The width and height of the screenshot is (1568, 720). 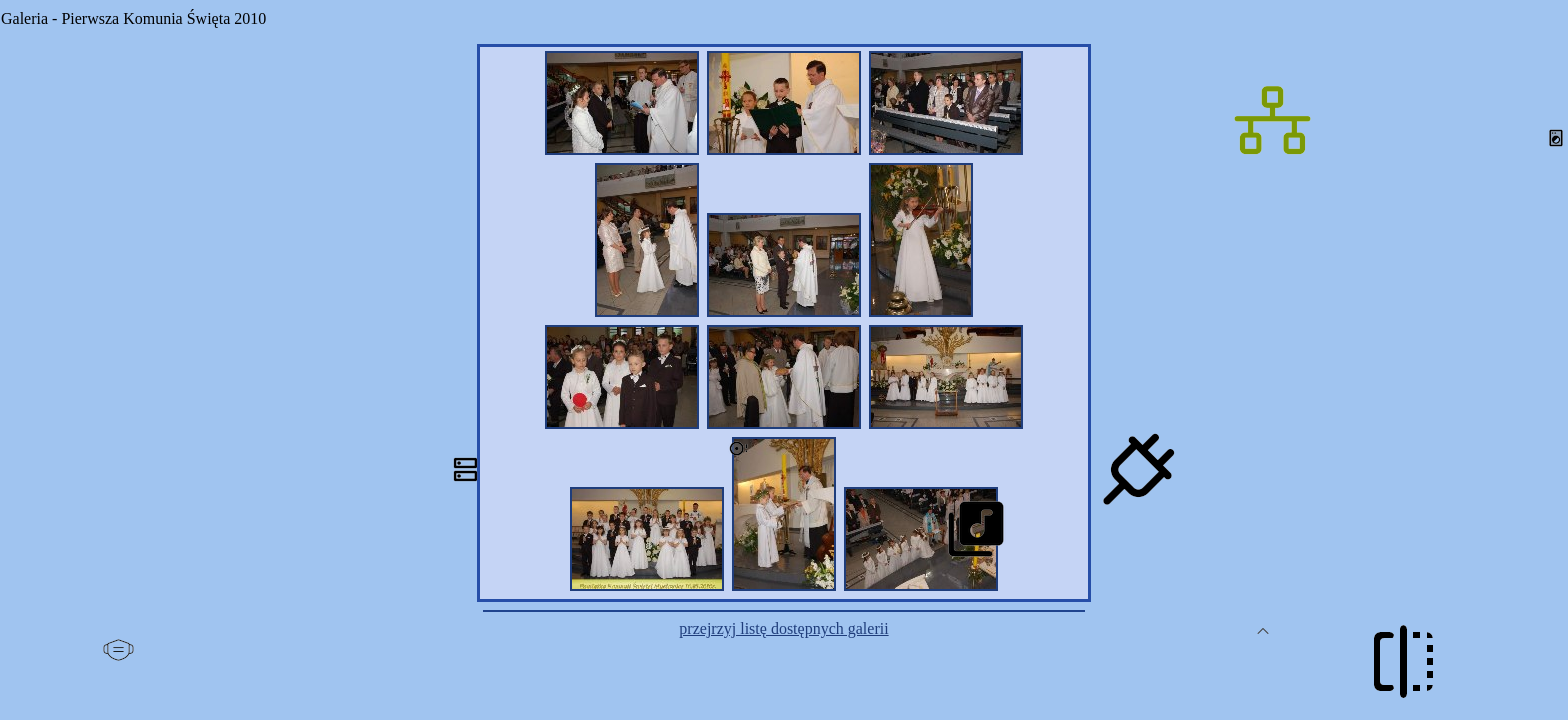 I want to click on indicates storage disc is full, so click(x=738, y=448).